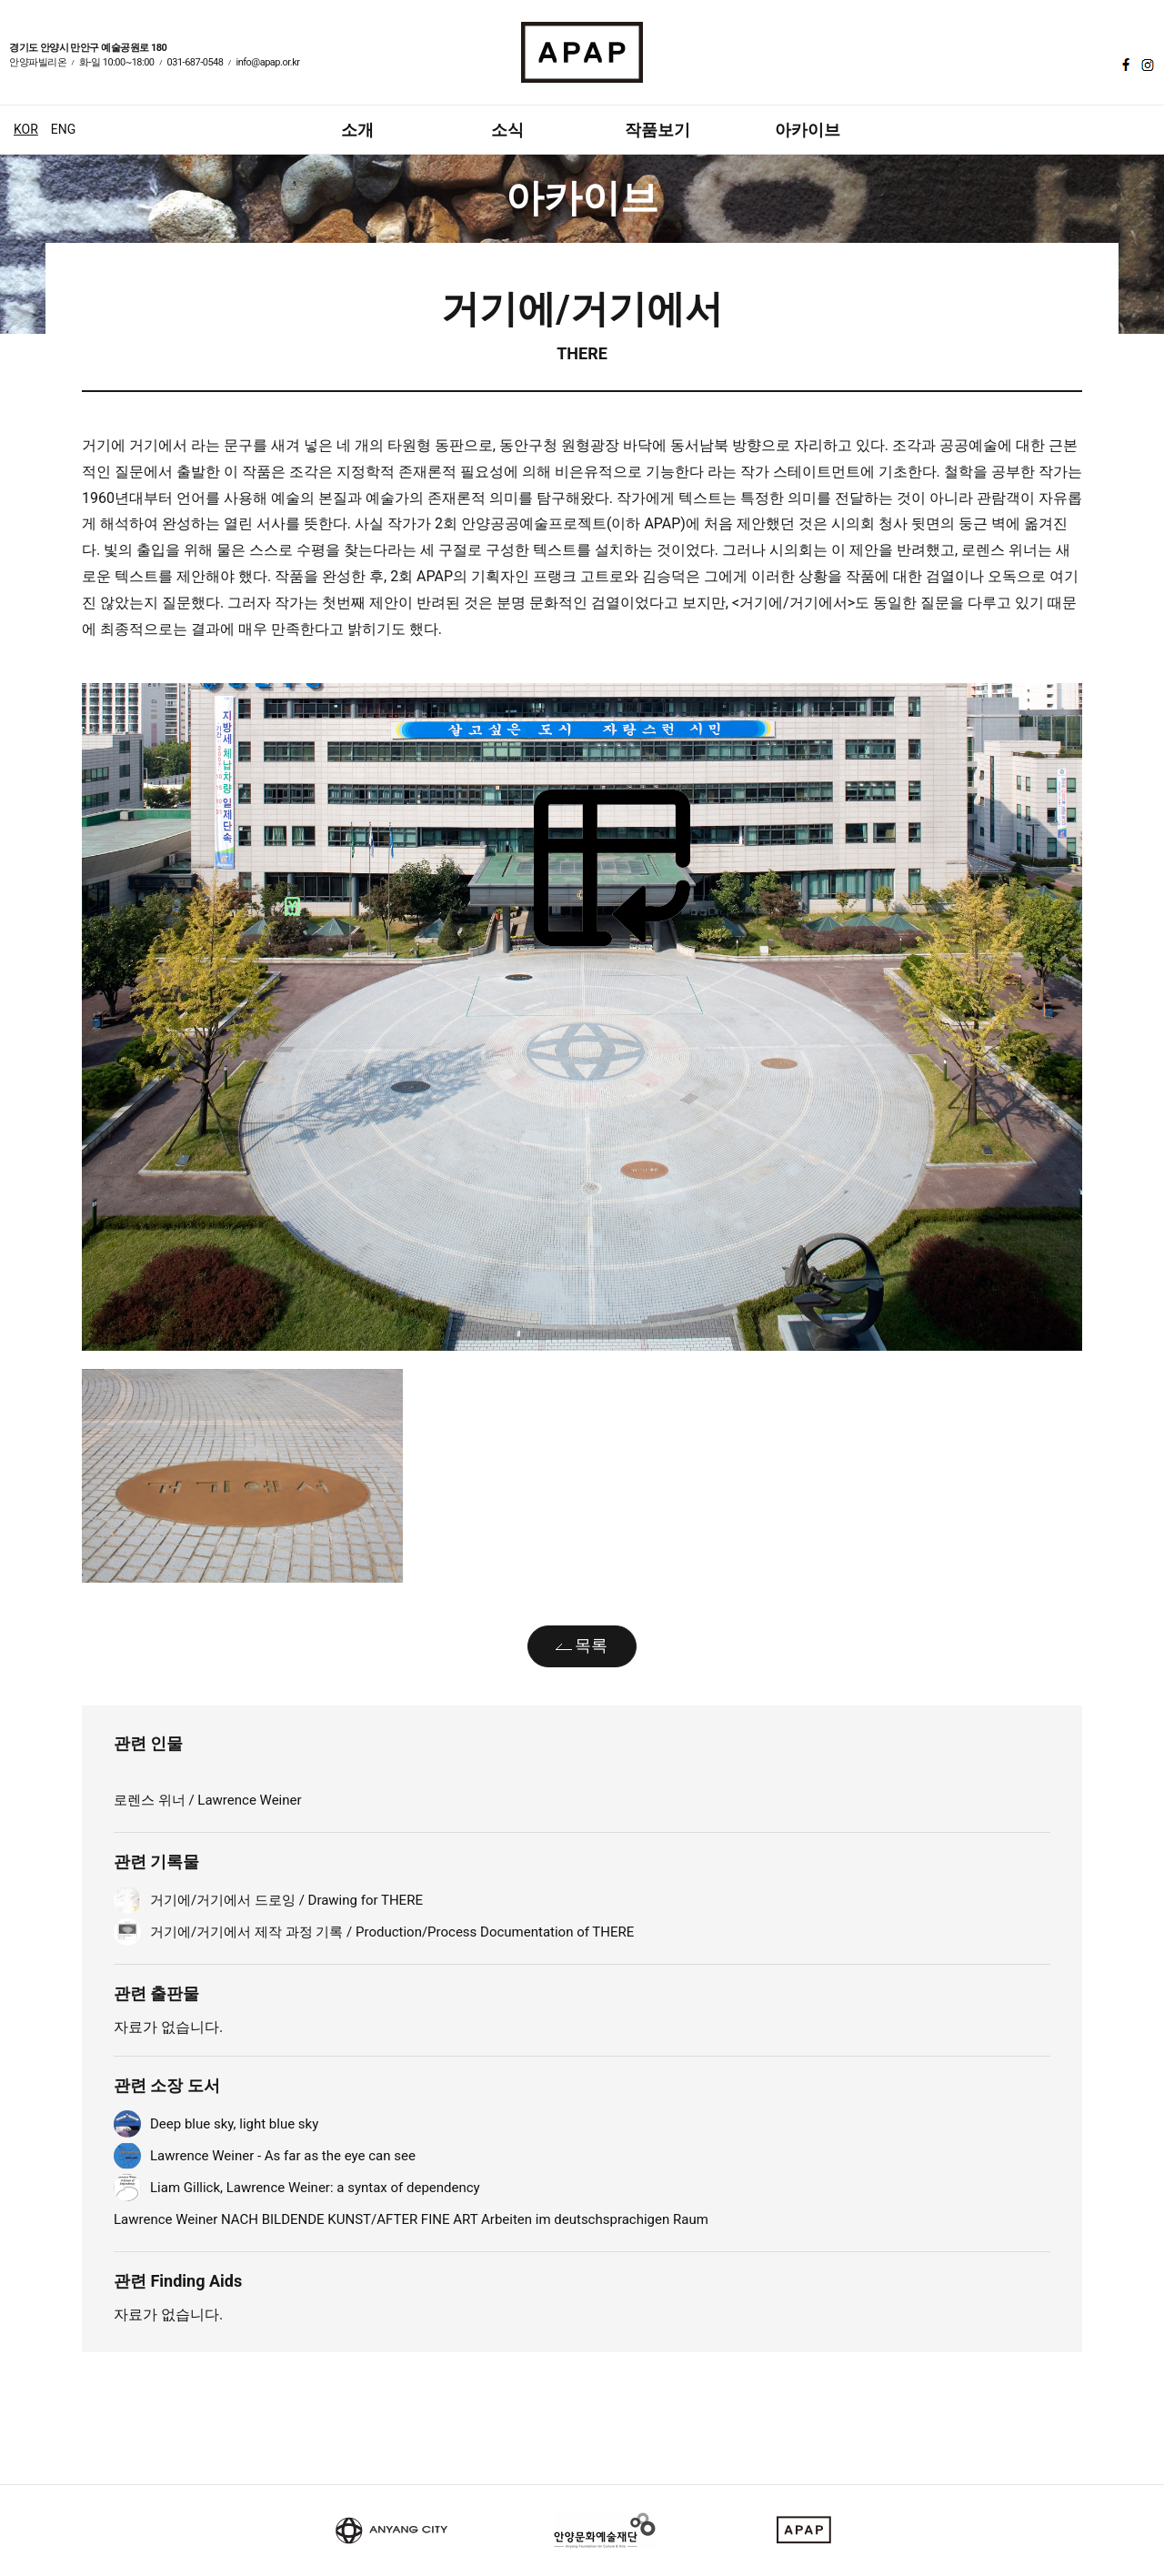 The width and height of the screenshot is (1164, 2576). What do you see at coordinates (612, 868) in the screenshot?
I see `pivot table column in spreadsheet view` at bounding box center [612, 868].